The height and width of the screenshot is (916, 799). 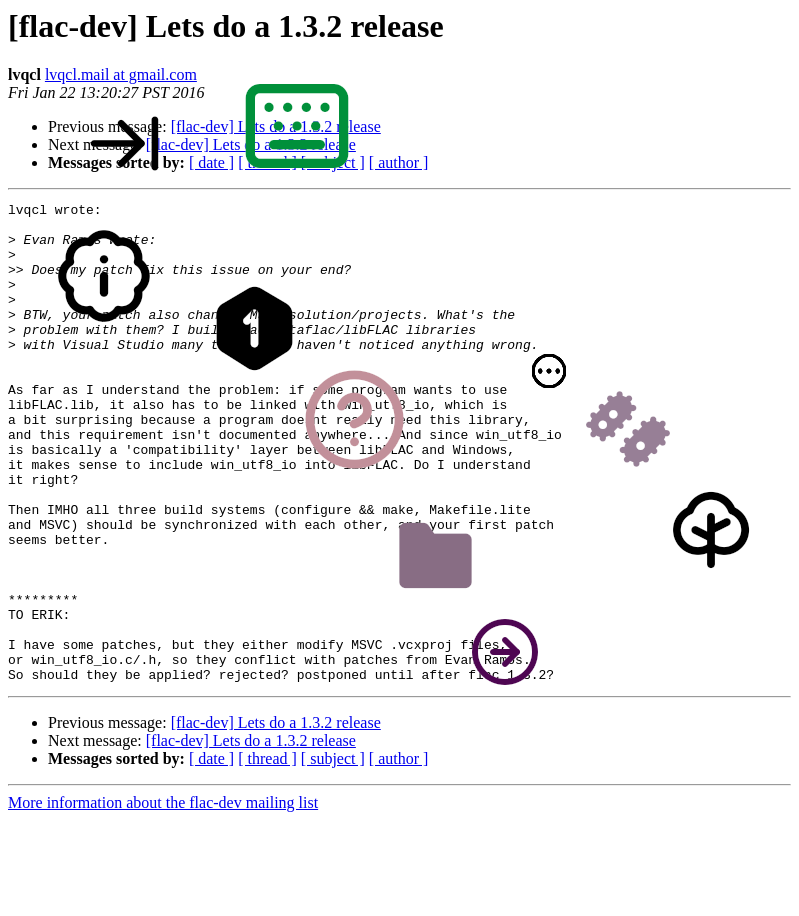 What do you see at coordinates (124, 143) in the screenshot?
I see `move item to the end of a list` at bounding box center [124, 143].